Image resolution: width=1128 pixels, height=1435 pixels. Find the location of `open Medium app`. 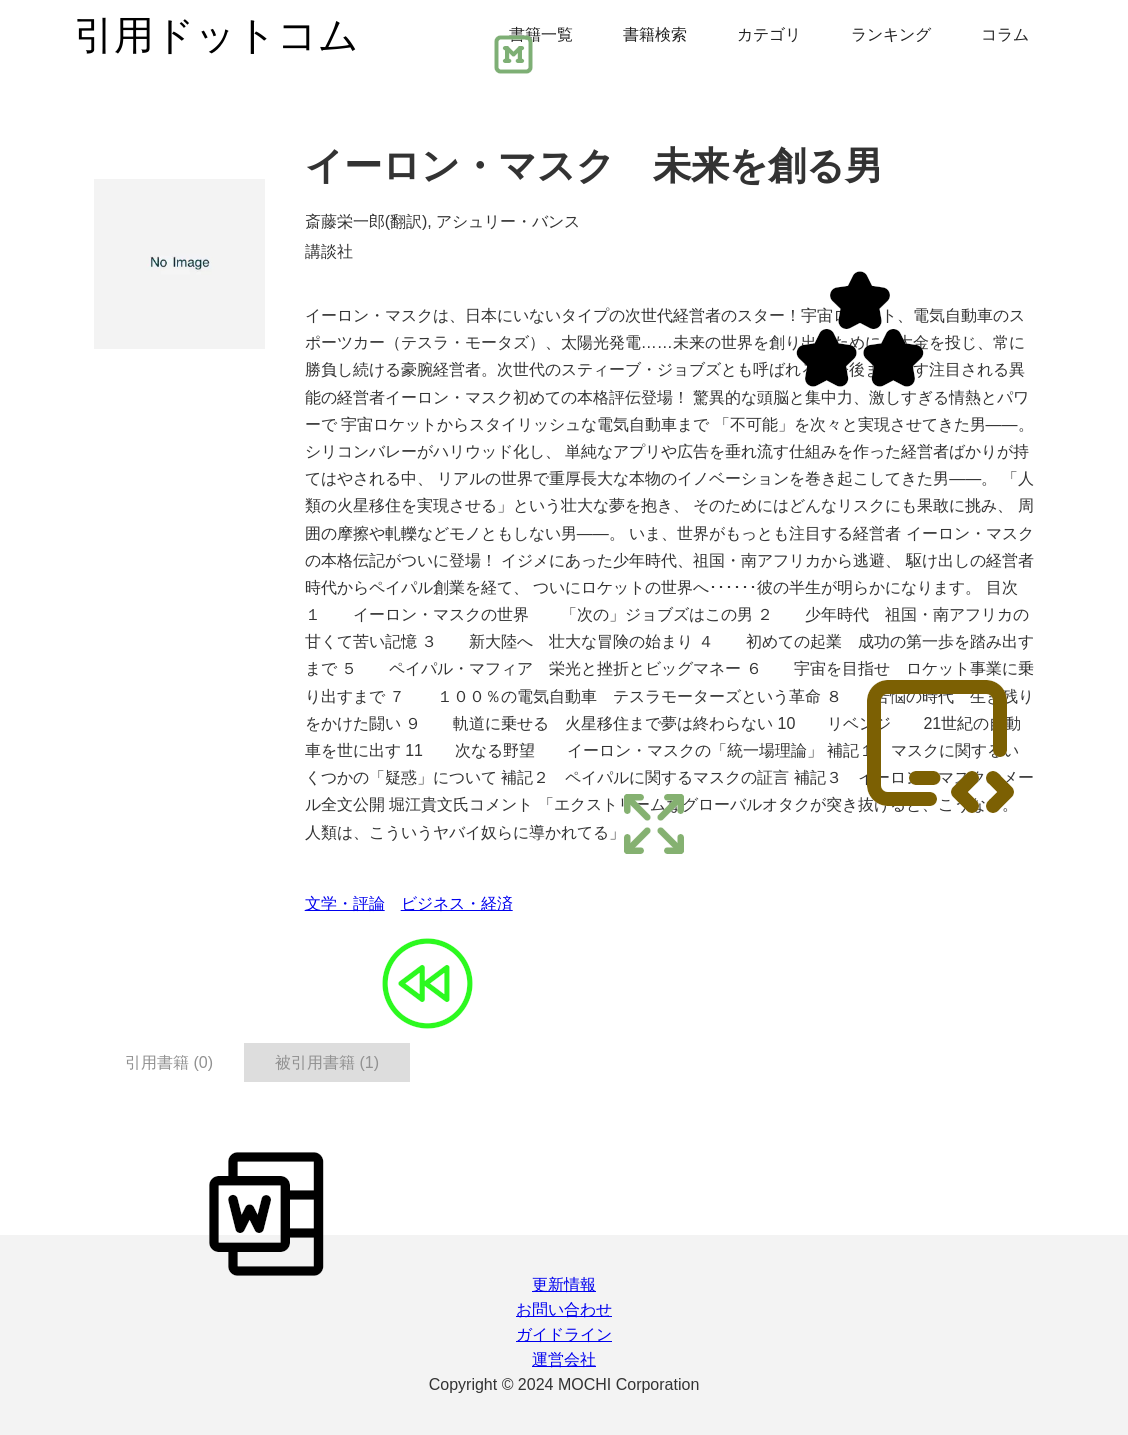

open Medium app is located at coordinates (513, 54).